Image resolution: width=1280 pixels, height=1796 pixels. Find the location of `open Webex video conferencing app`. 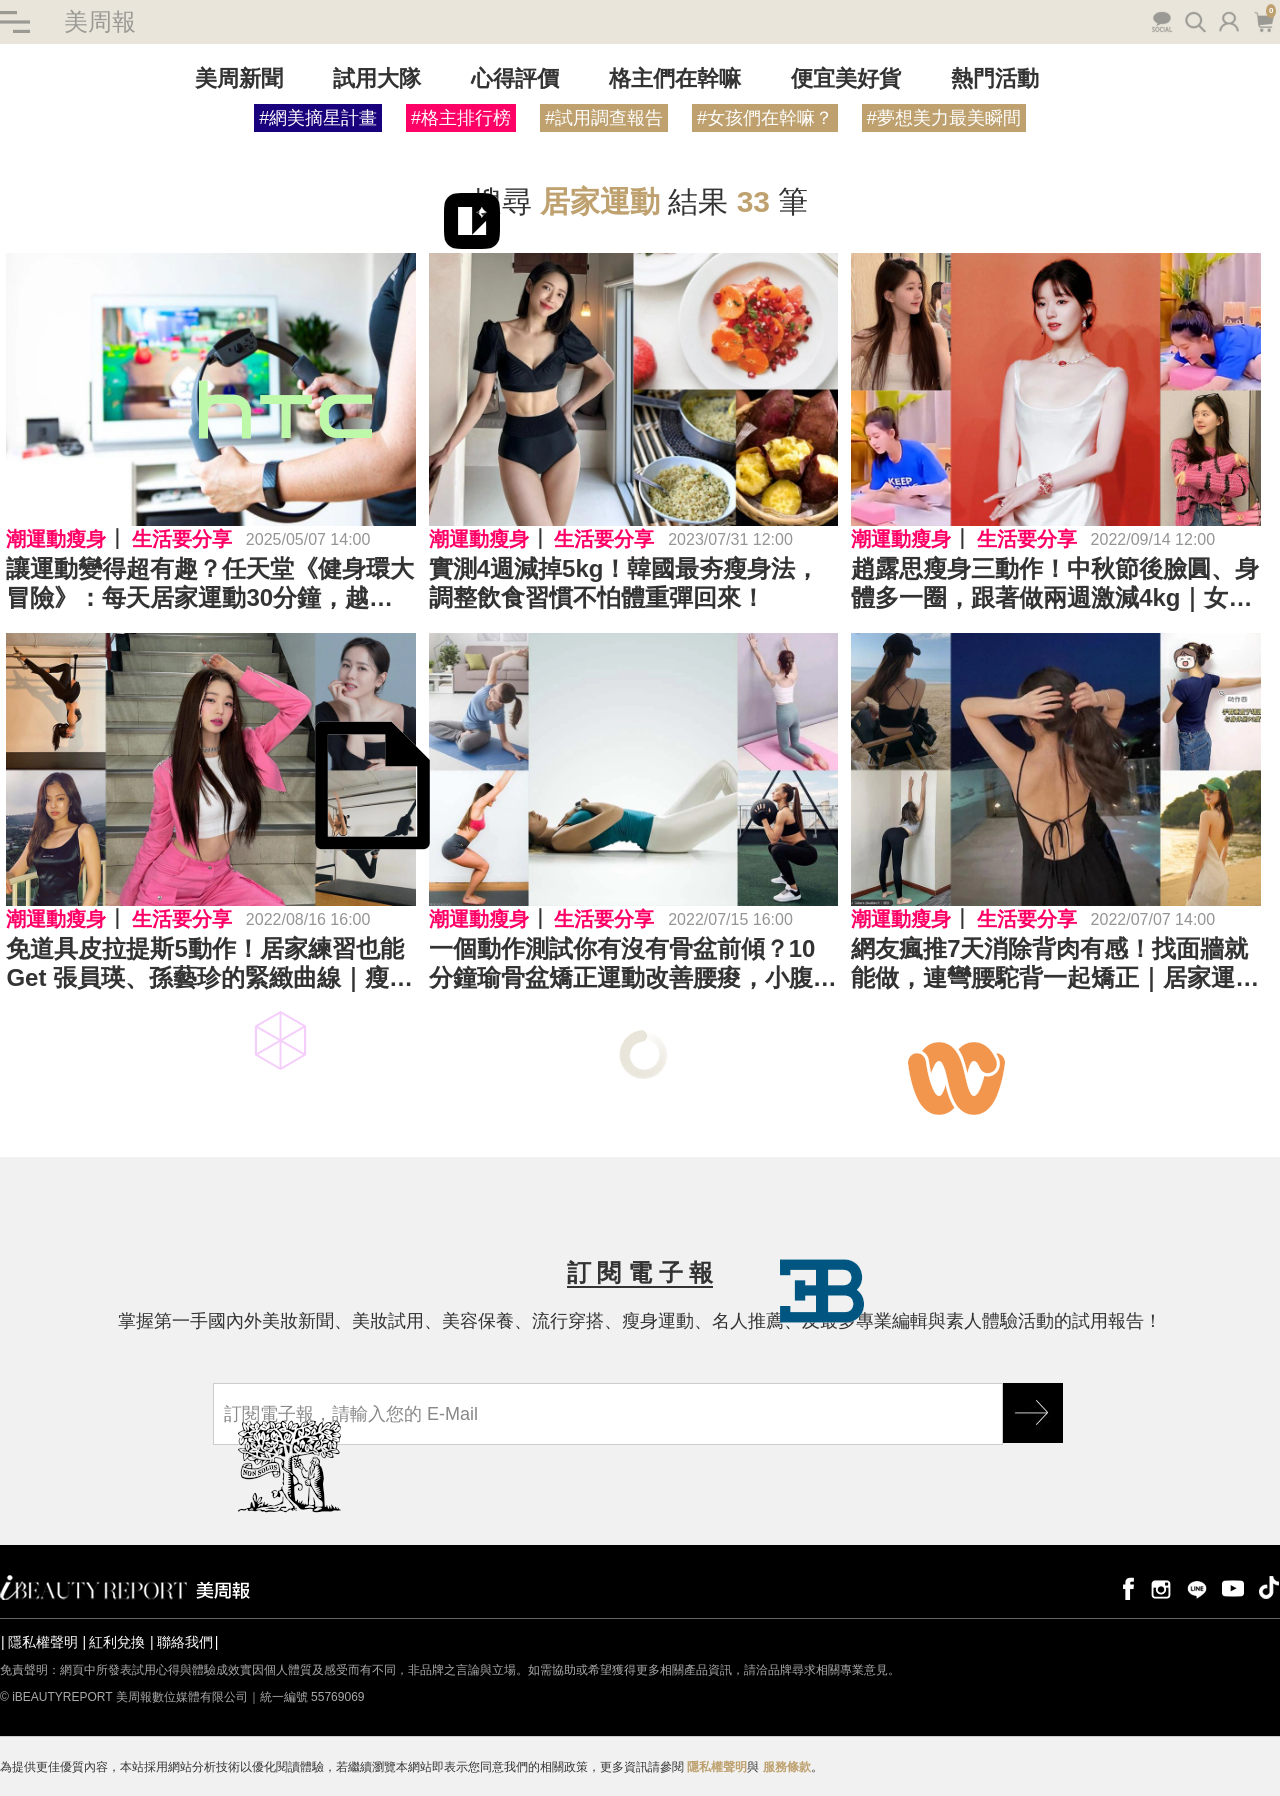

open Webex video conferencing app is located at coordinates (956, 1078).